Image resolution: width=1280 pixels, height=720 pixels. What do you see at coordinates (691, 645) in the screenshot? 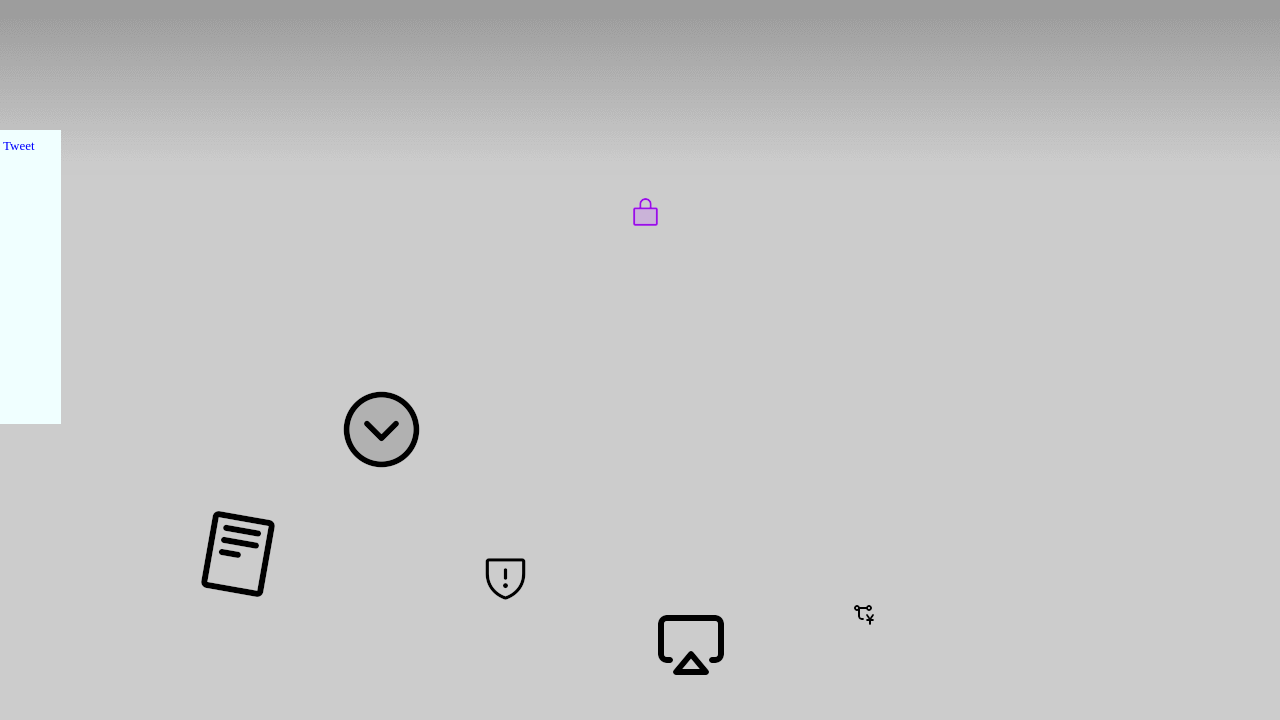
I see `stream content to an external display` at bounding box center [691, 645].